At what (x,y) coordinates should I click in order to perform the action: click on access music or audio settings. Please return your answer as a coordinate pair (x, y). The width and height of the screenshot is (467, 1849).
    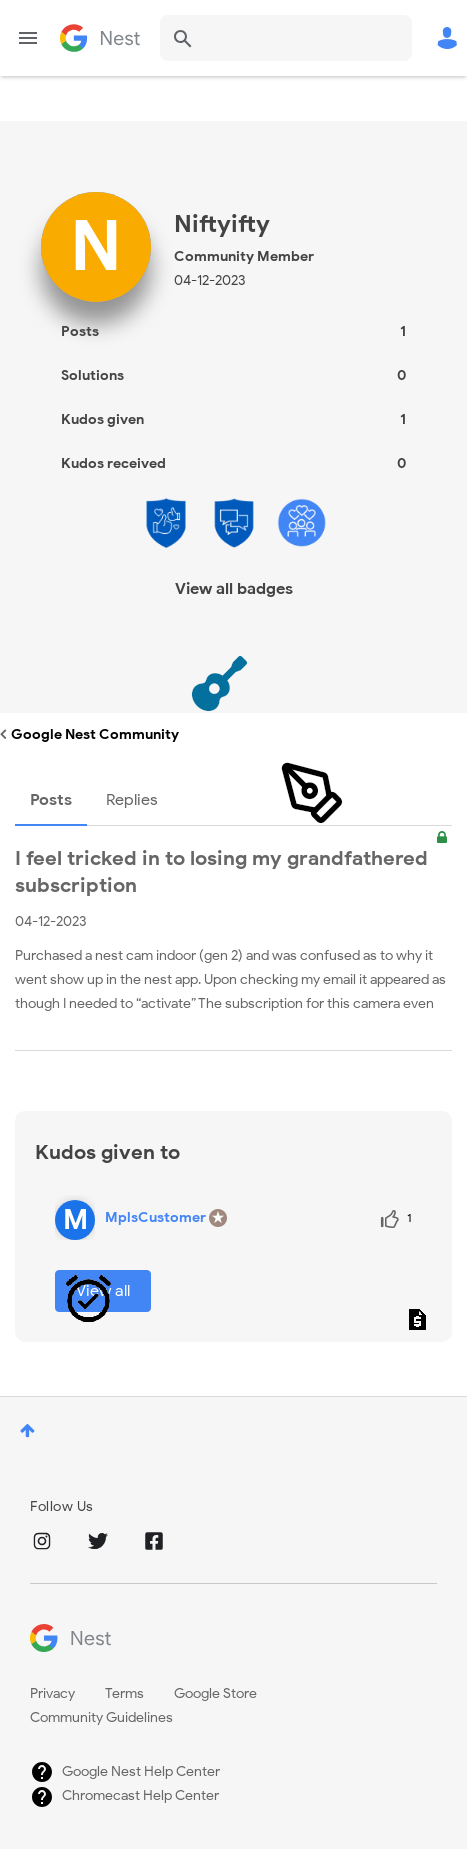
    Looking at the image, I should click on (219, 683).